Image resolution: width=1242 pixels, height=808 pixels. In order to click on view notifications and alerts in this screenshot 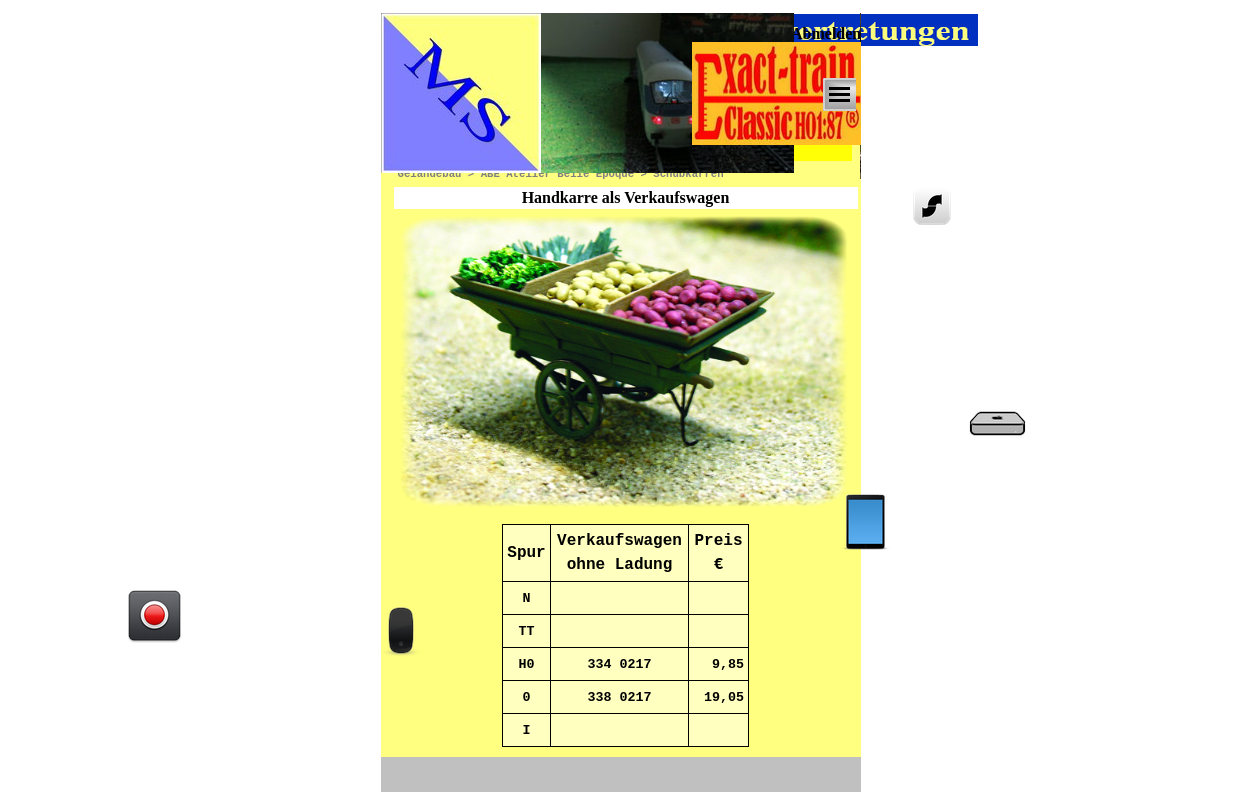, I will do `click(154, 616)`.